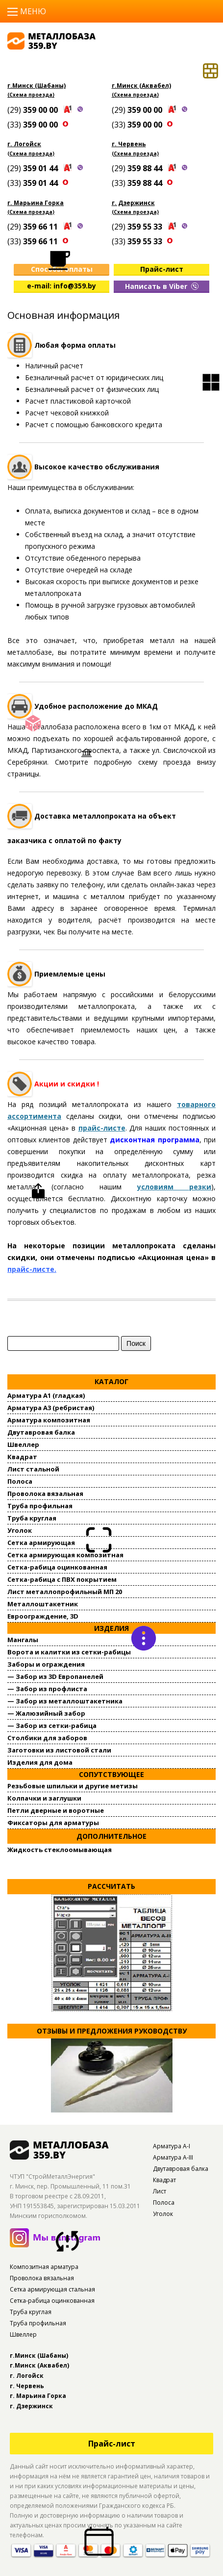  Describe the element at coordinates (67, 2241) in the screenshot. I see `indicates a sync error or failure` at that location.